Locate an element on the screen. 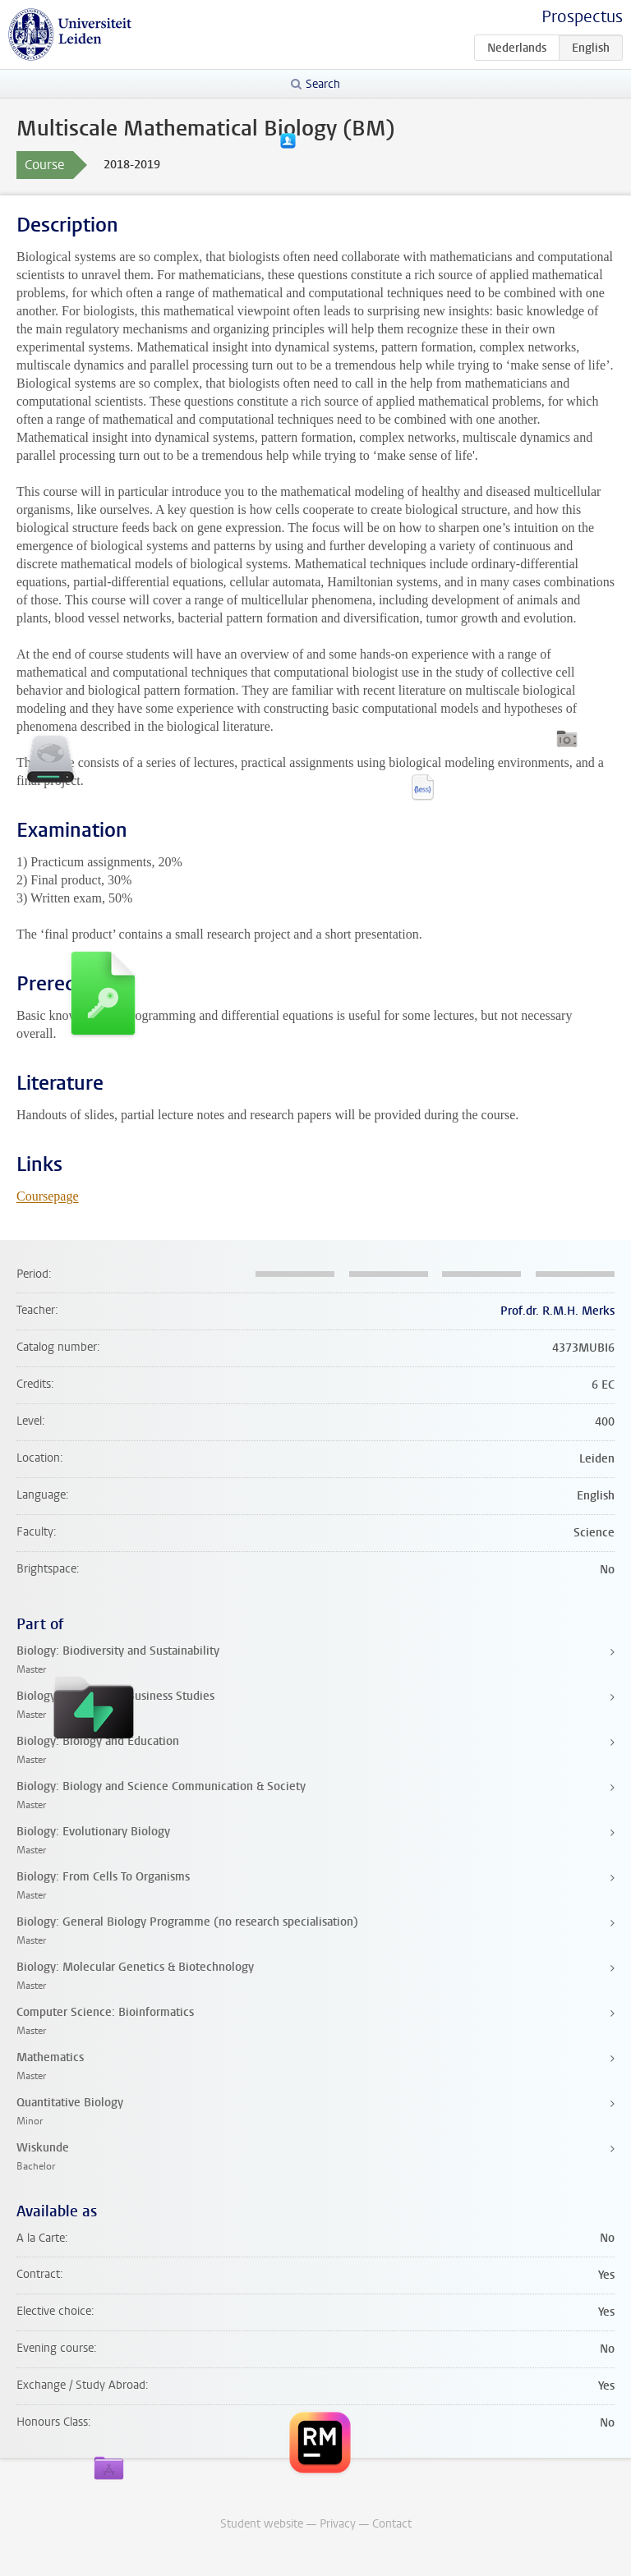 The width and height of the screenshot is (631, 2576). access network server or shared storage is located at coordinates (50, 759).